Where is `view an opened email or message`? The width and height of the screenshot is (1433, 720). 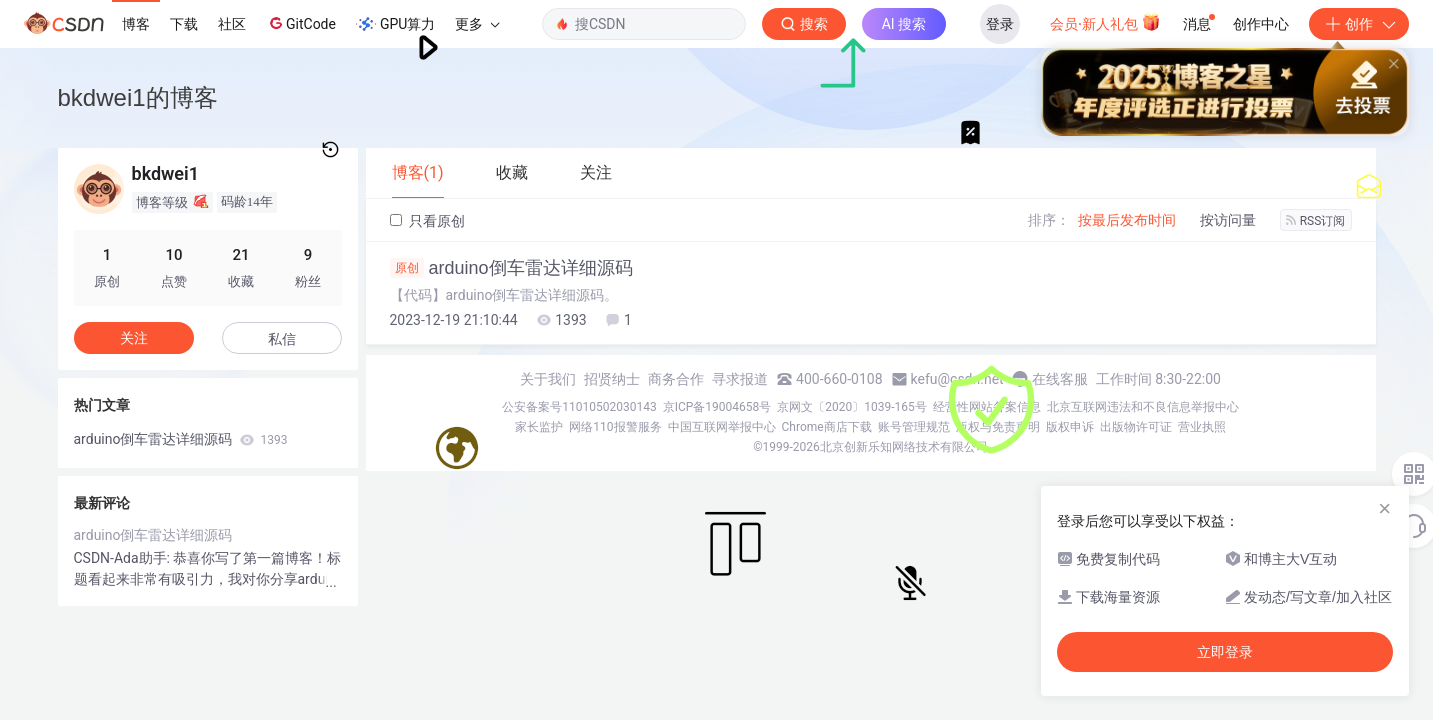 view an opened email or message is located at coordinates (1369, 186).